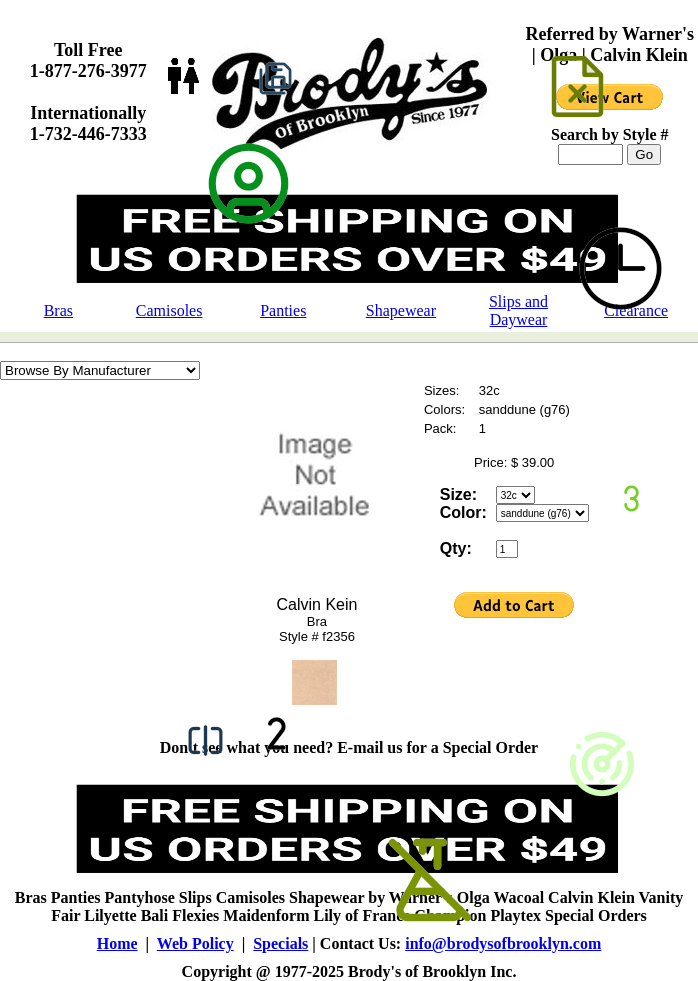 Image resolution: width=698 pixels, height=981 pixels. What do you see at coordinates (276, 733) in the screenshot?
I see `indicates step two in a multi-step process` at bounding box center [276, 733].